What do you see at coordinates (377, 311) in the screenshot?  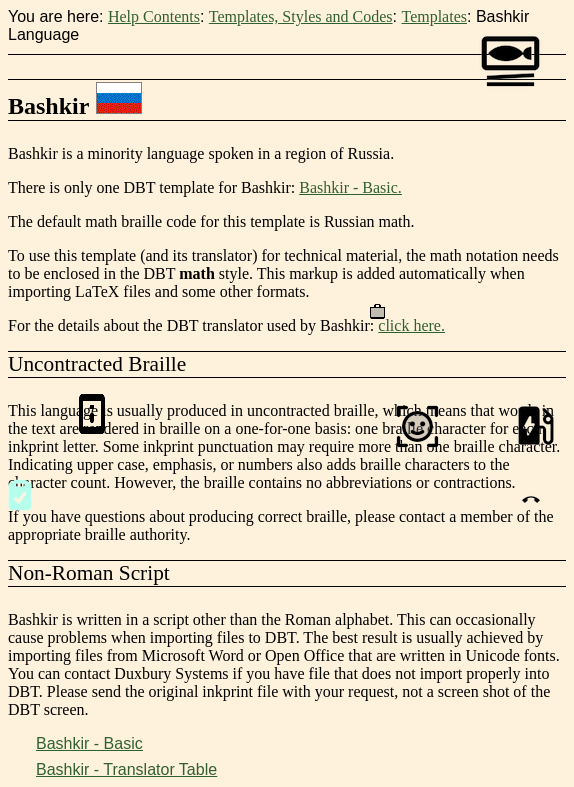 I see `access work-related files or documents` at bounding box center [377, 311].